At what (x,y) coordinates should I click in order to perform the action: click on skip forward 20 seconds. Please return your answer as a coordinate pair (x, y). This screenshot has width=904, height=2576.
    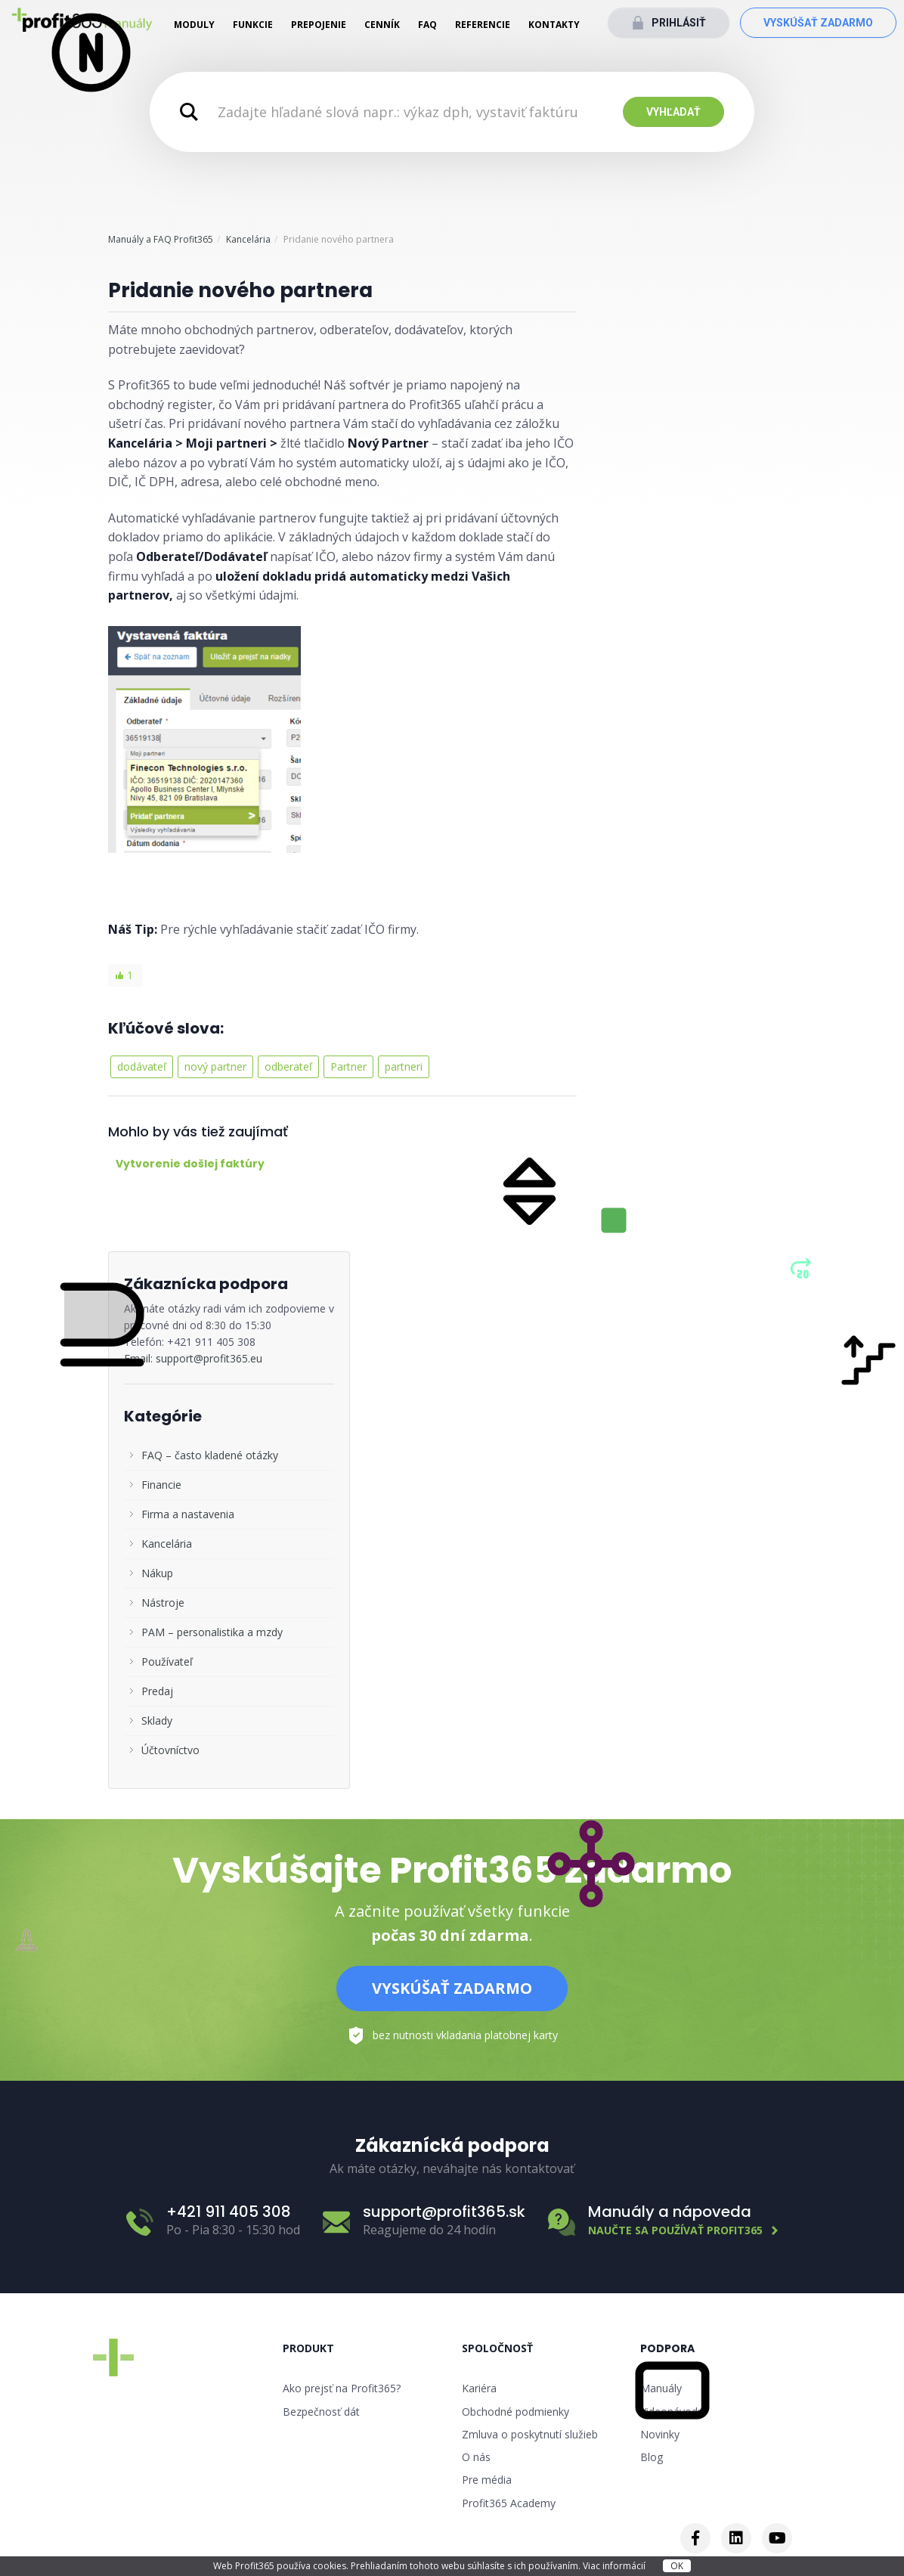
    Looking at the image, I should click on (801, 1269).